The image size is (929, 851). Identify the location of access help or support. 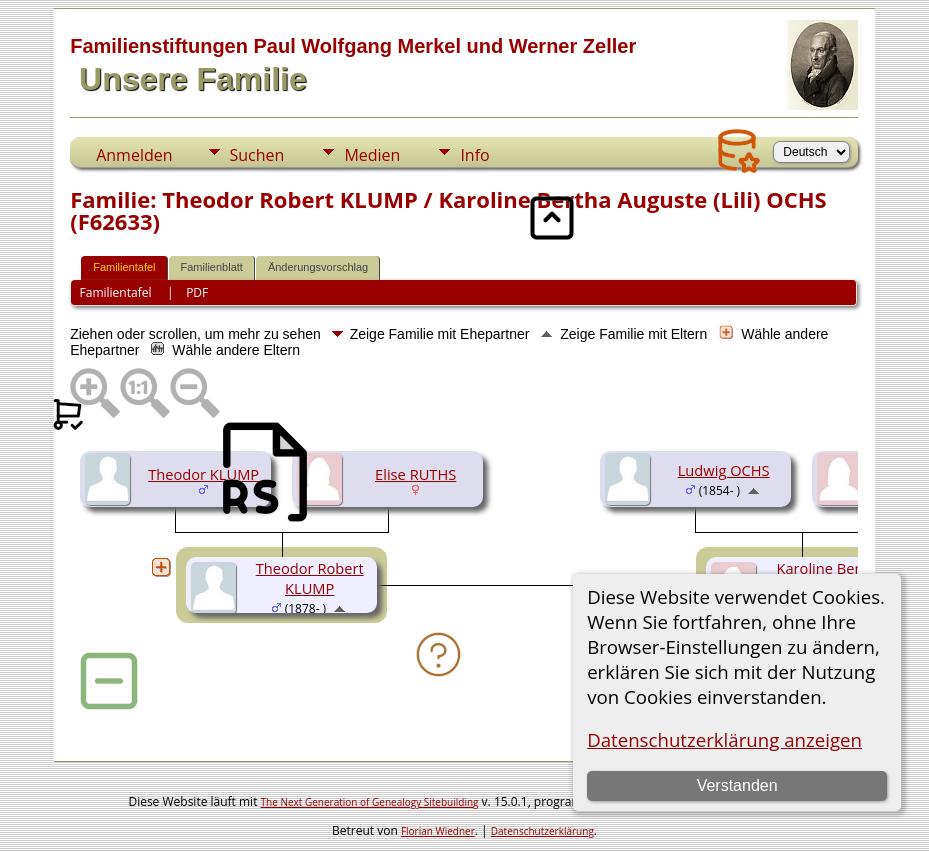
(438, 654).